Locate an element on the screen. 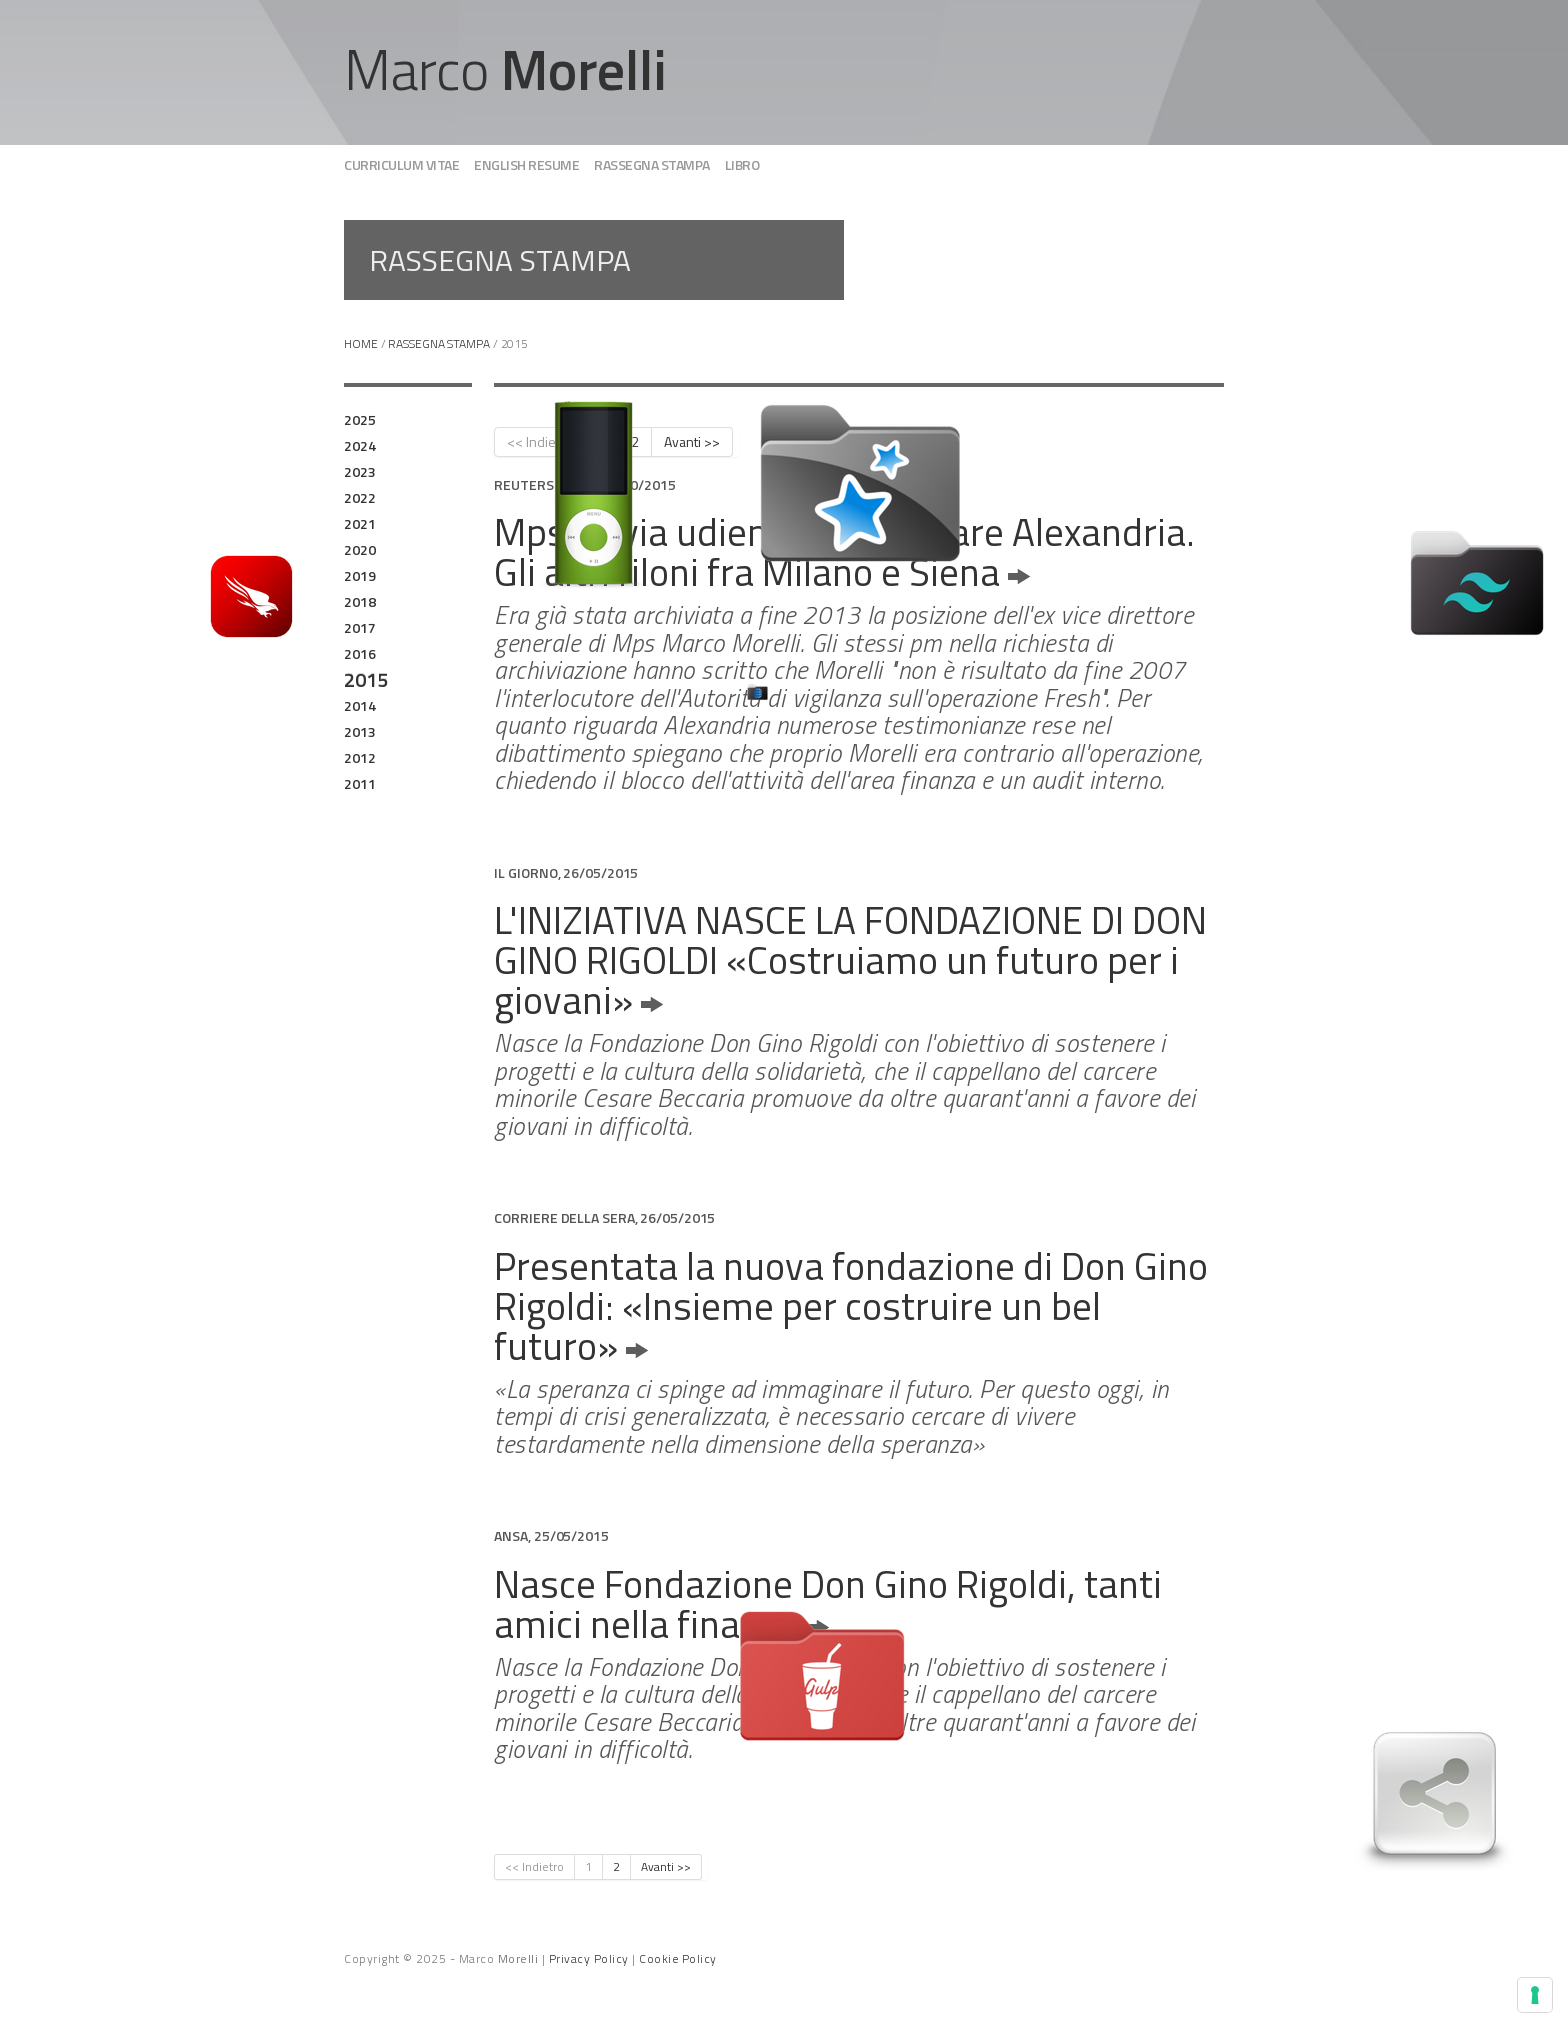 This screenshot has height=2028, width=1568. open gulp project folder is located at coordinates (821, 1680).